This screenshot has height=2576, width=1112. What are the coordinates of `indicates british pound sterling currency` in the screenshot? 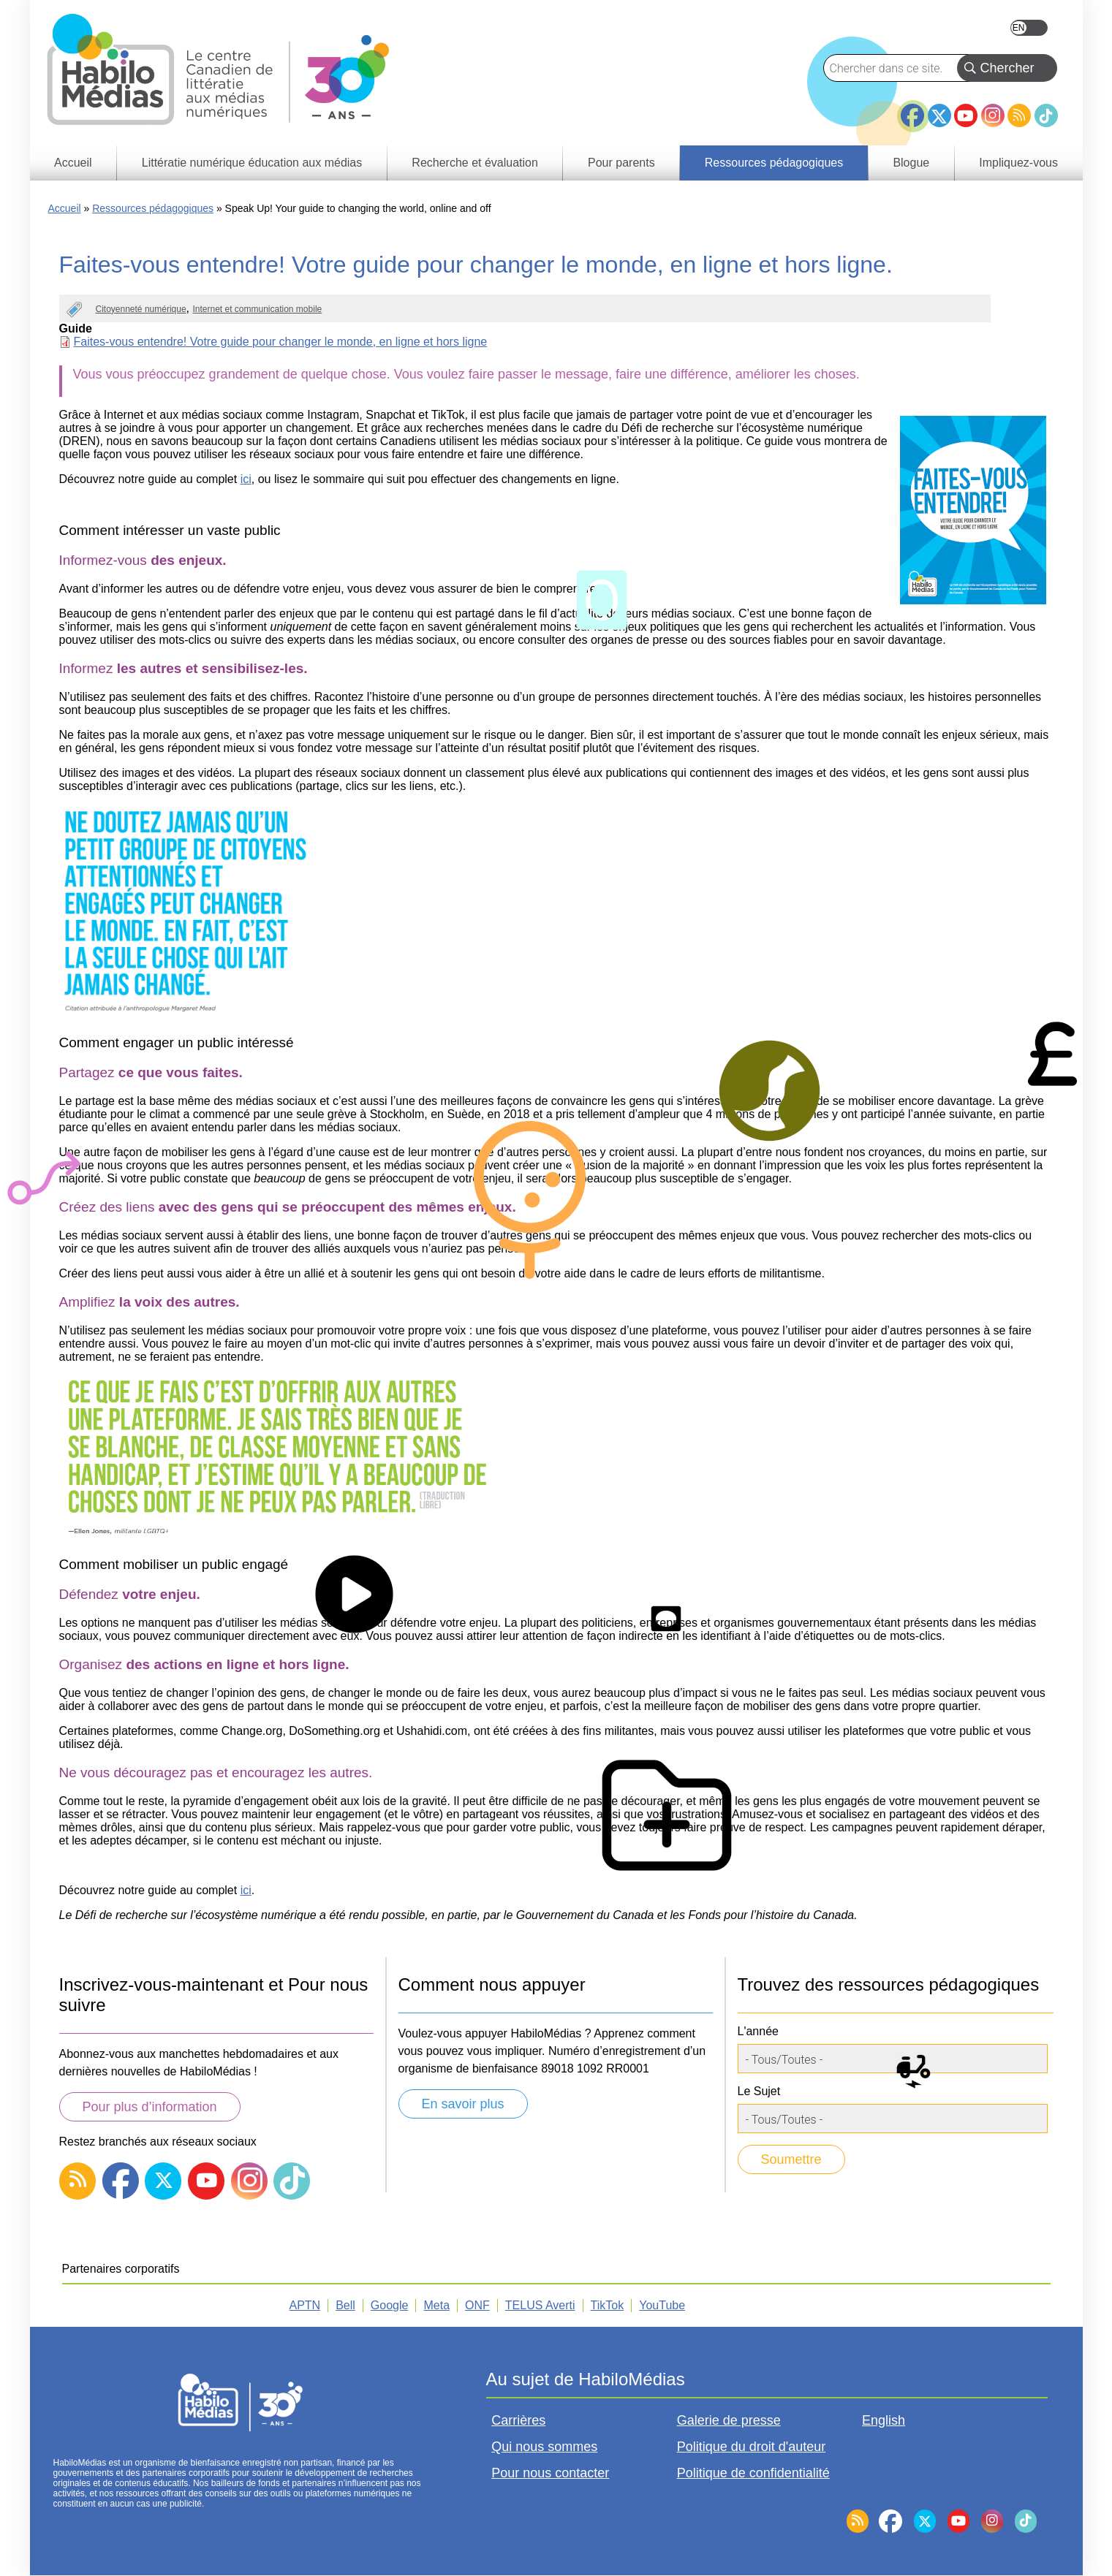 It's located at (1054, 1053).